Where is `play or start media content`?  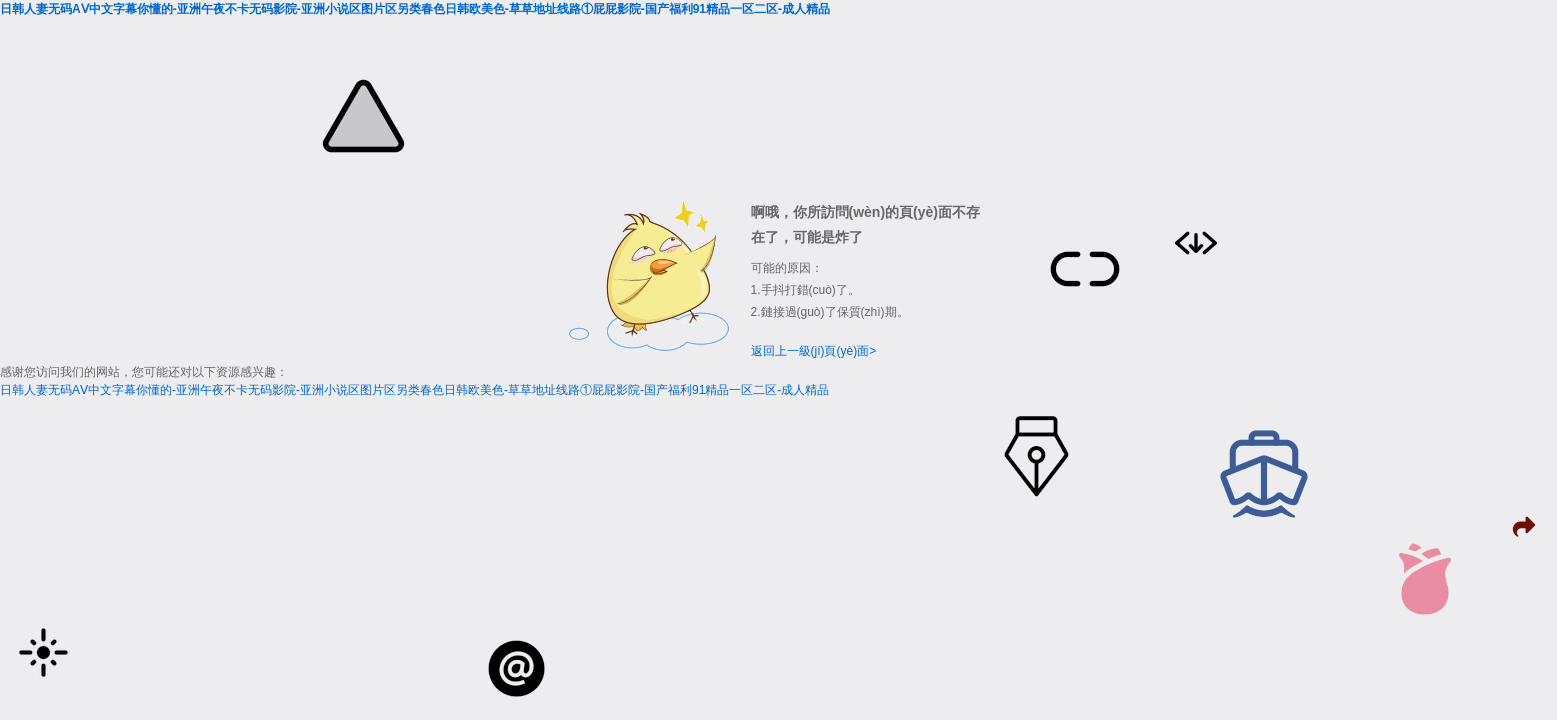
play or start media content is located at coordinates (363, 117).